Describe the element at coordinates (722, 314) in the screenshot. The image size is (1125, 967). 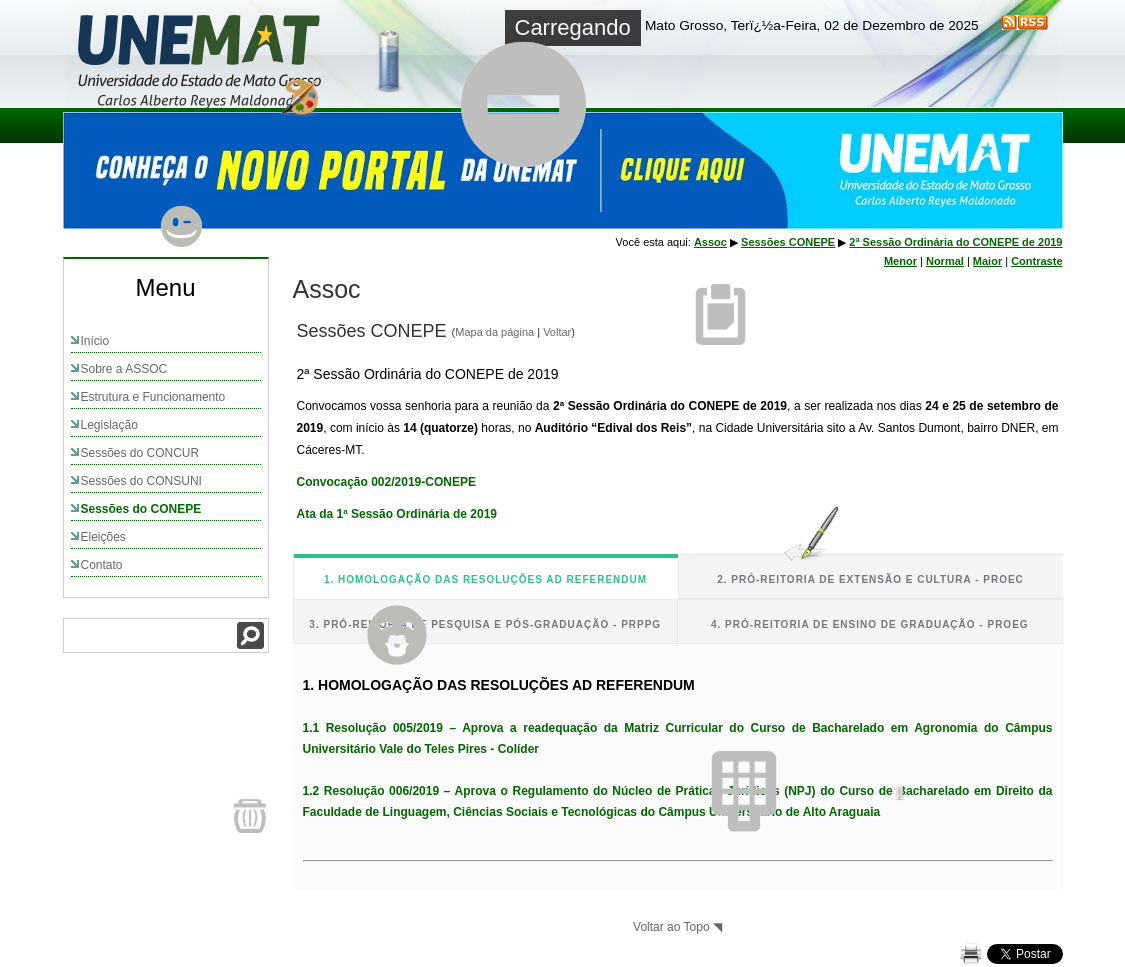
I see `paste content from clipboard` at that location.